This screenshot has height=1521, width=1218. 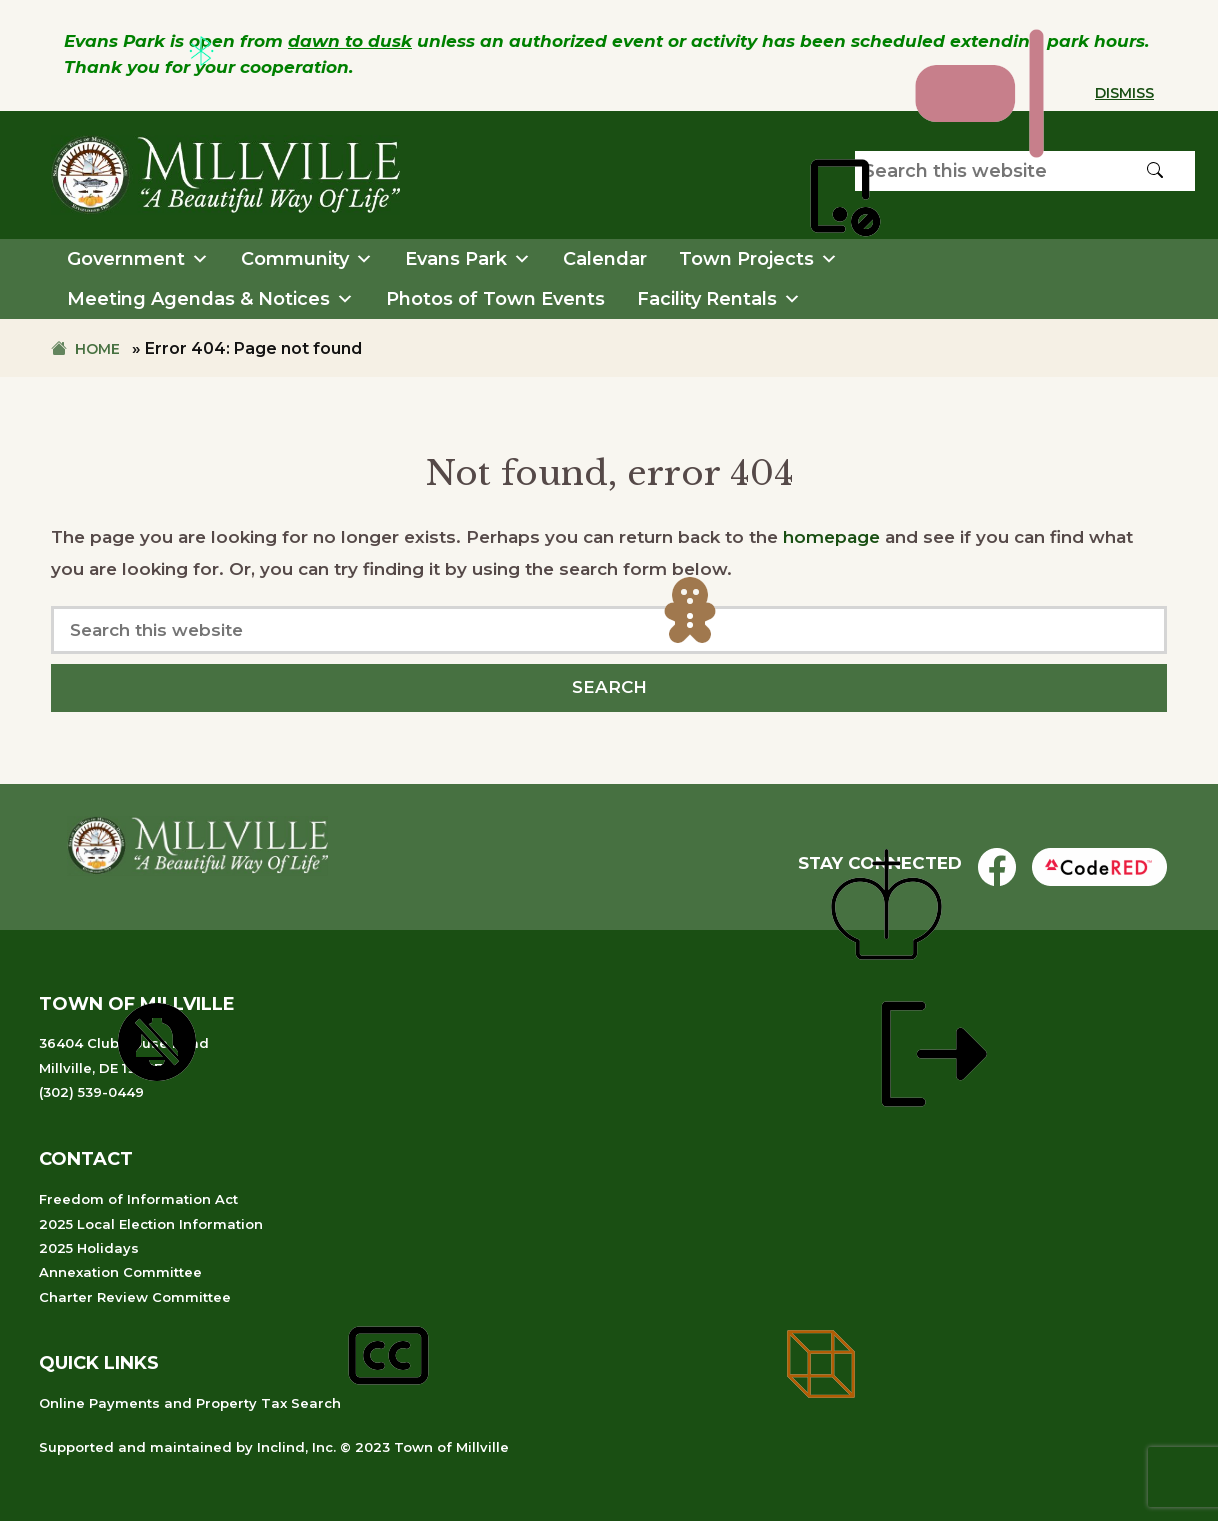 I want to click on enable closed captions for video content, so click(x=388, y=1355).